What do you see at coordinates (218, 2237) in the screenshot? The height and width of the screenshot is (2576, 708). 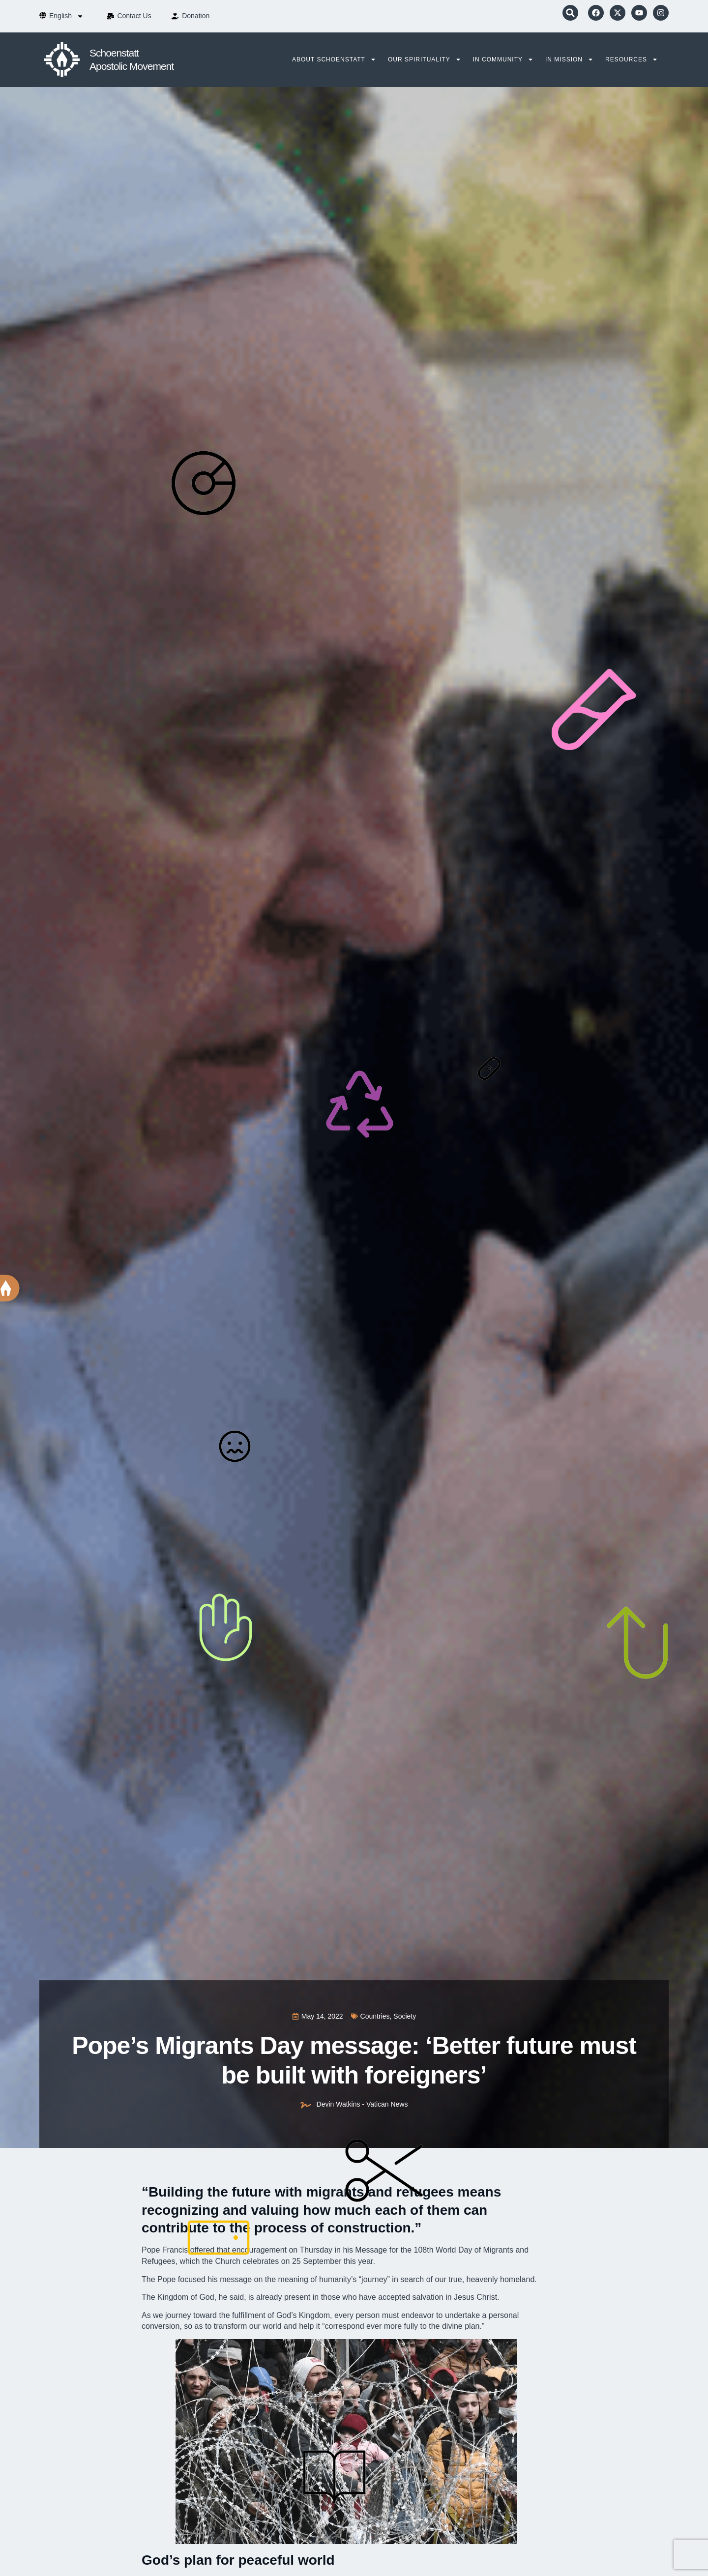 I see `access storage or disk management` at bounding box center [218, 2237].